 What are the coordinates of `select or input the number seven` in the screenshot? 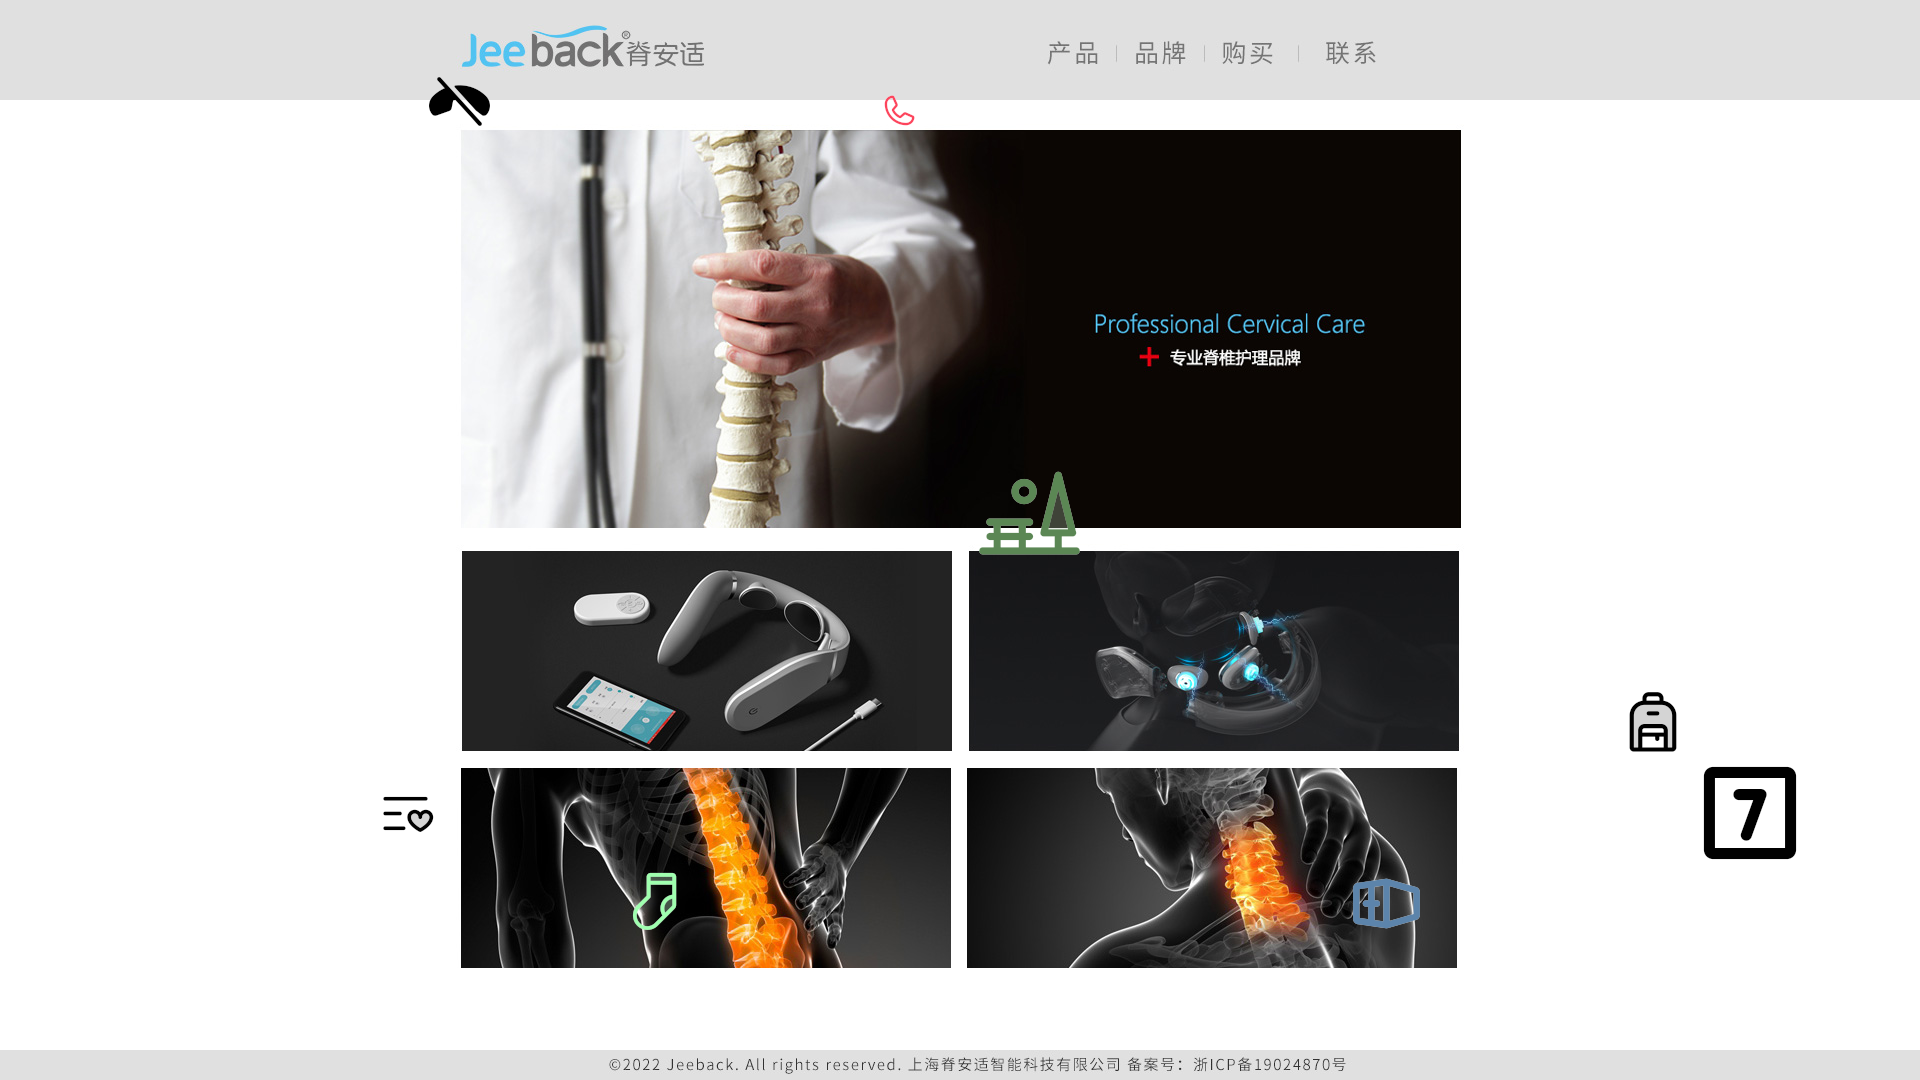 It's located at (1750, 813).